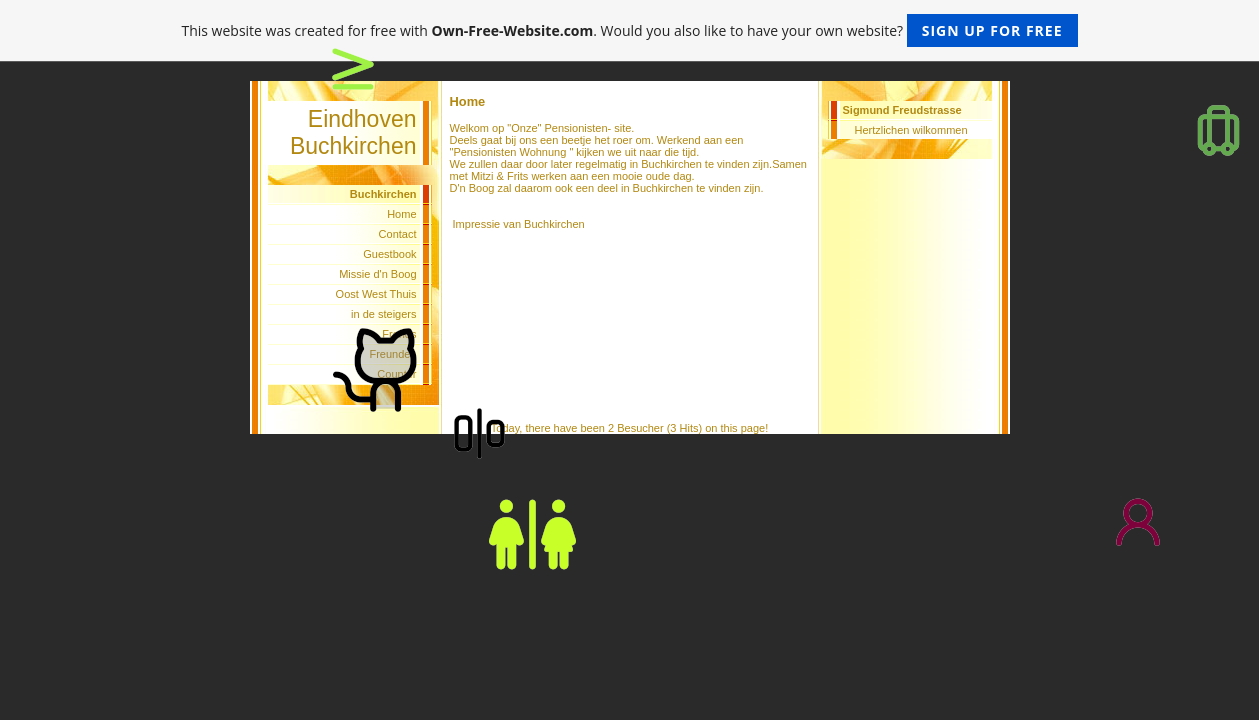 Image resolution: width=1259 pixels, height=720 pixels. What do you see at coordinates (382, 368) in the screenshot?
I see `link to github repository` at bounding box center [382, 368].